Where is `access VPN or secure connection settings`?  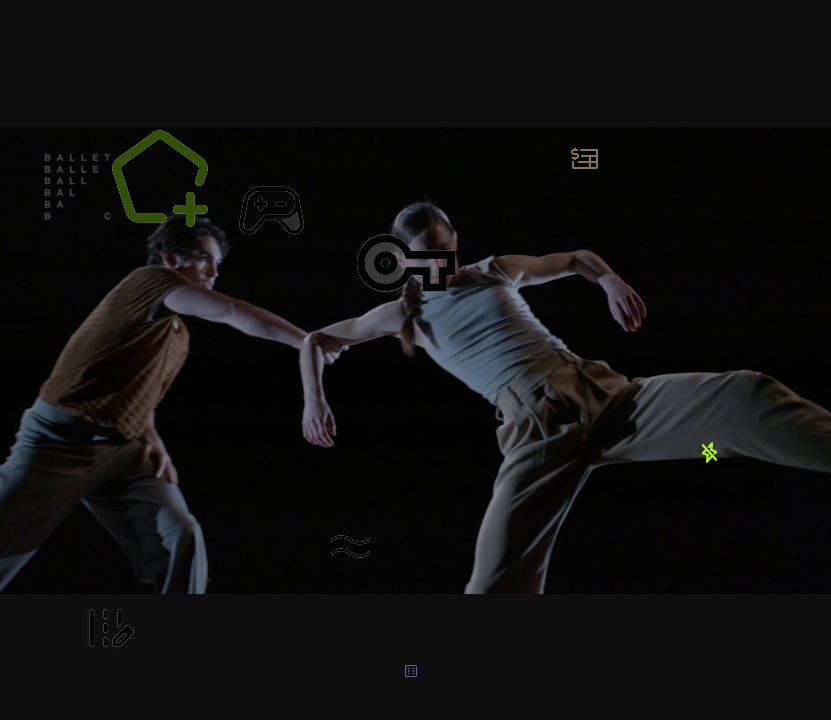
access VPN or secure connection settings is located at coordinates (406, 263).